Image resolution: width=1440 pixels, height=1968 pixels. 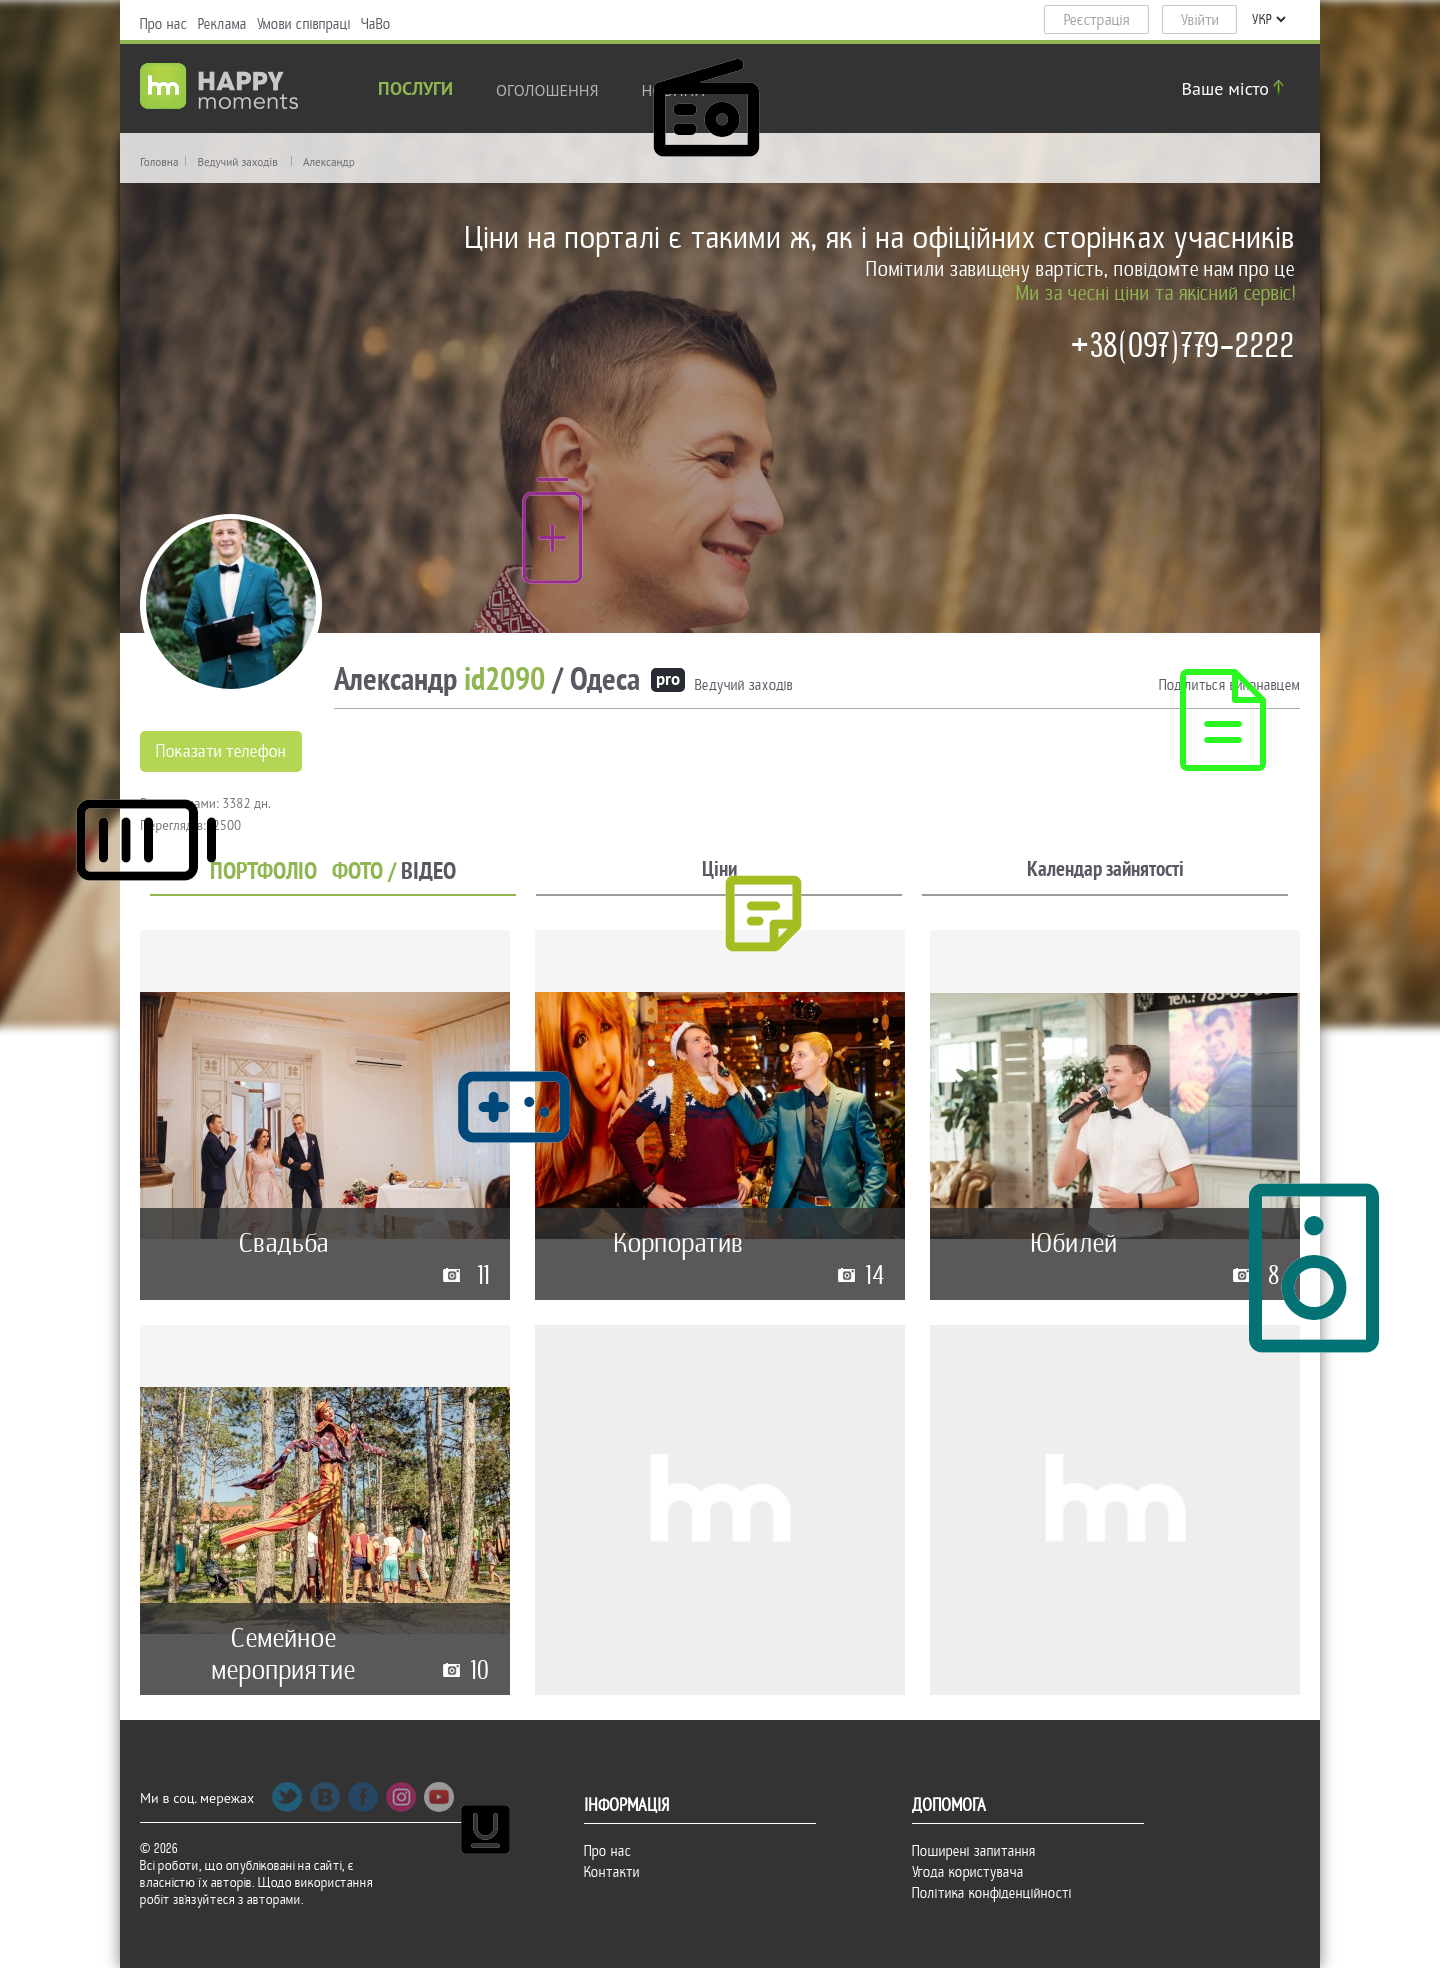 I want to click on adjust speaker or audio output settings, so click(x=1314, y=1268).